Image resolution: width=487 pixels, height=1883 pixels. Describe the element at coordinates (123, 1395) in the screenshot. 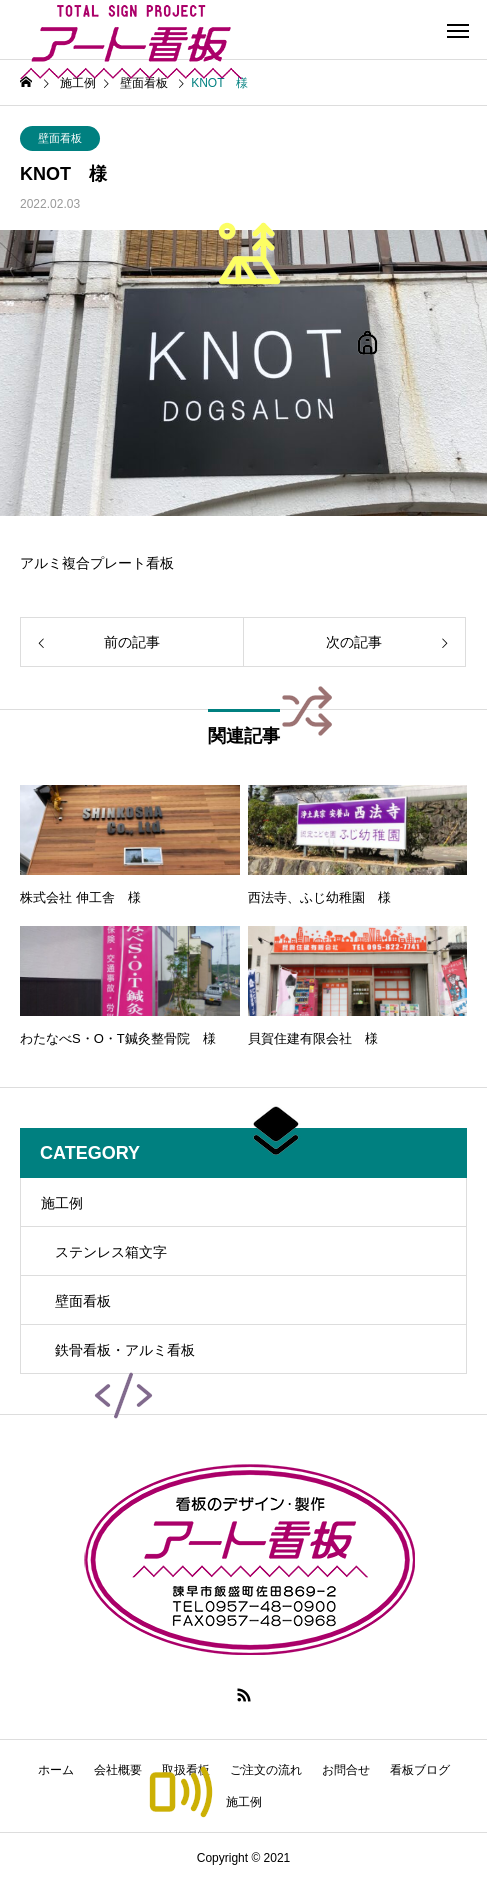

I see `view or edit source code` at that location.